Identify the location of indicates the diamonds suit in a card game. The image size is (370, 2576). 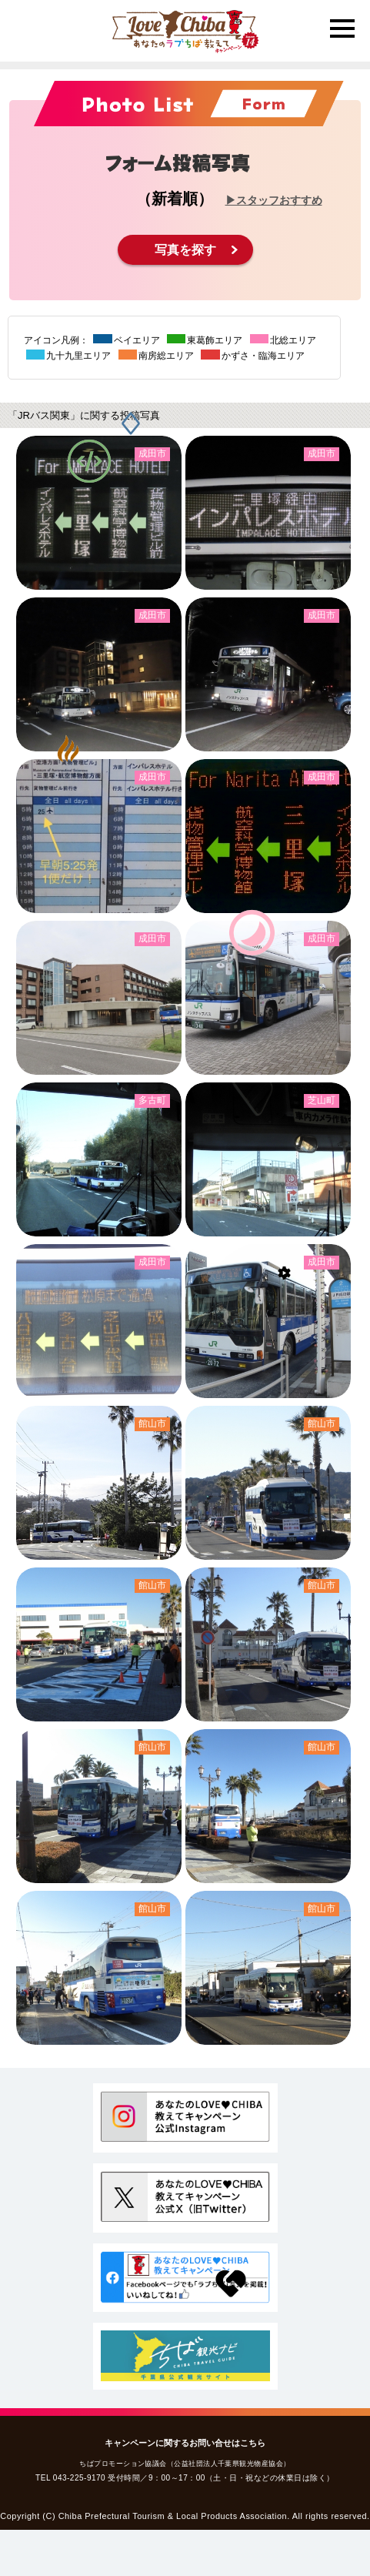
(131, 423).